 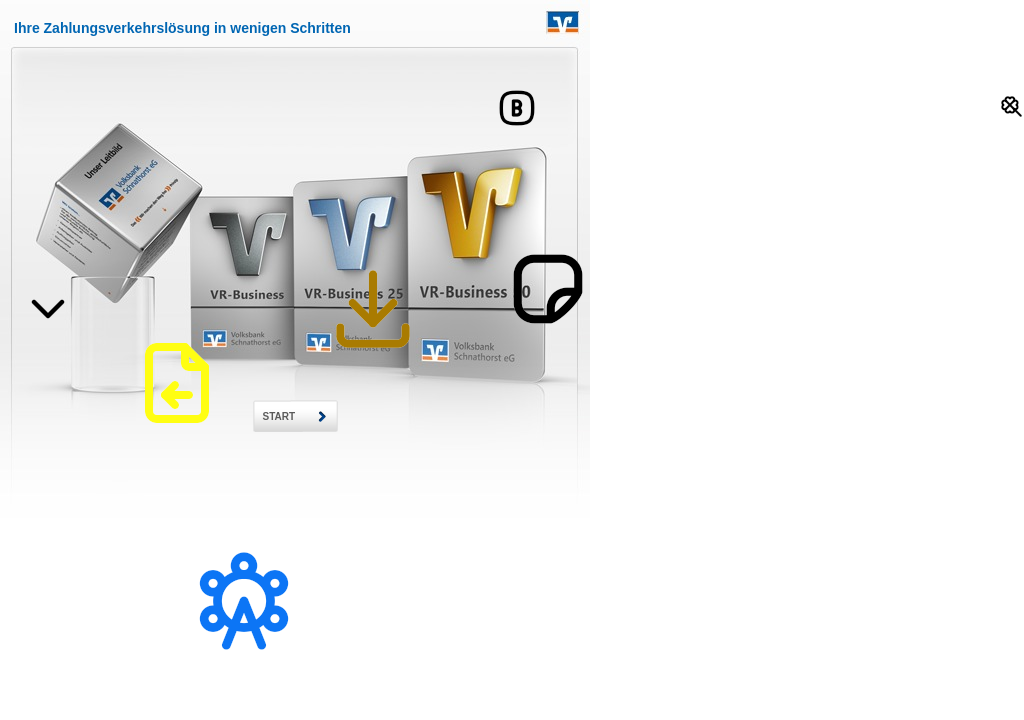 What do you see at coordinates (48, 309) in the screenshot?
I see `expand a dropdown menu or section` at bounding box center [48, 309].